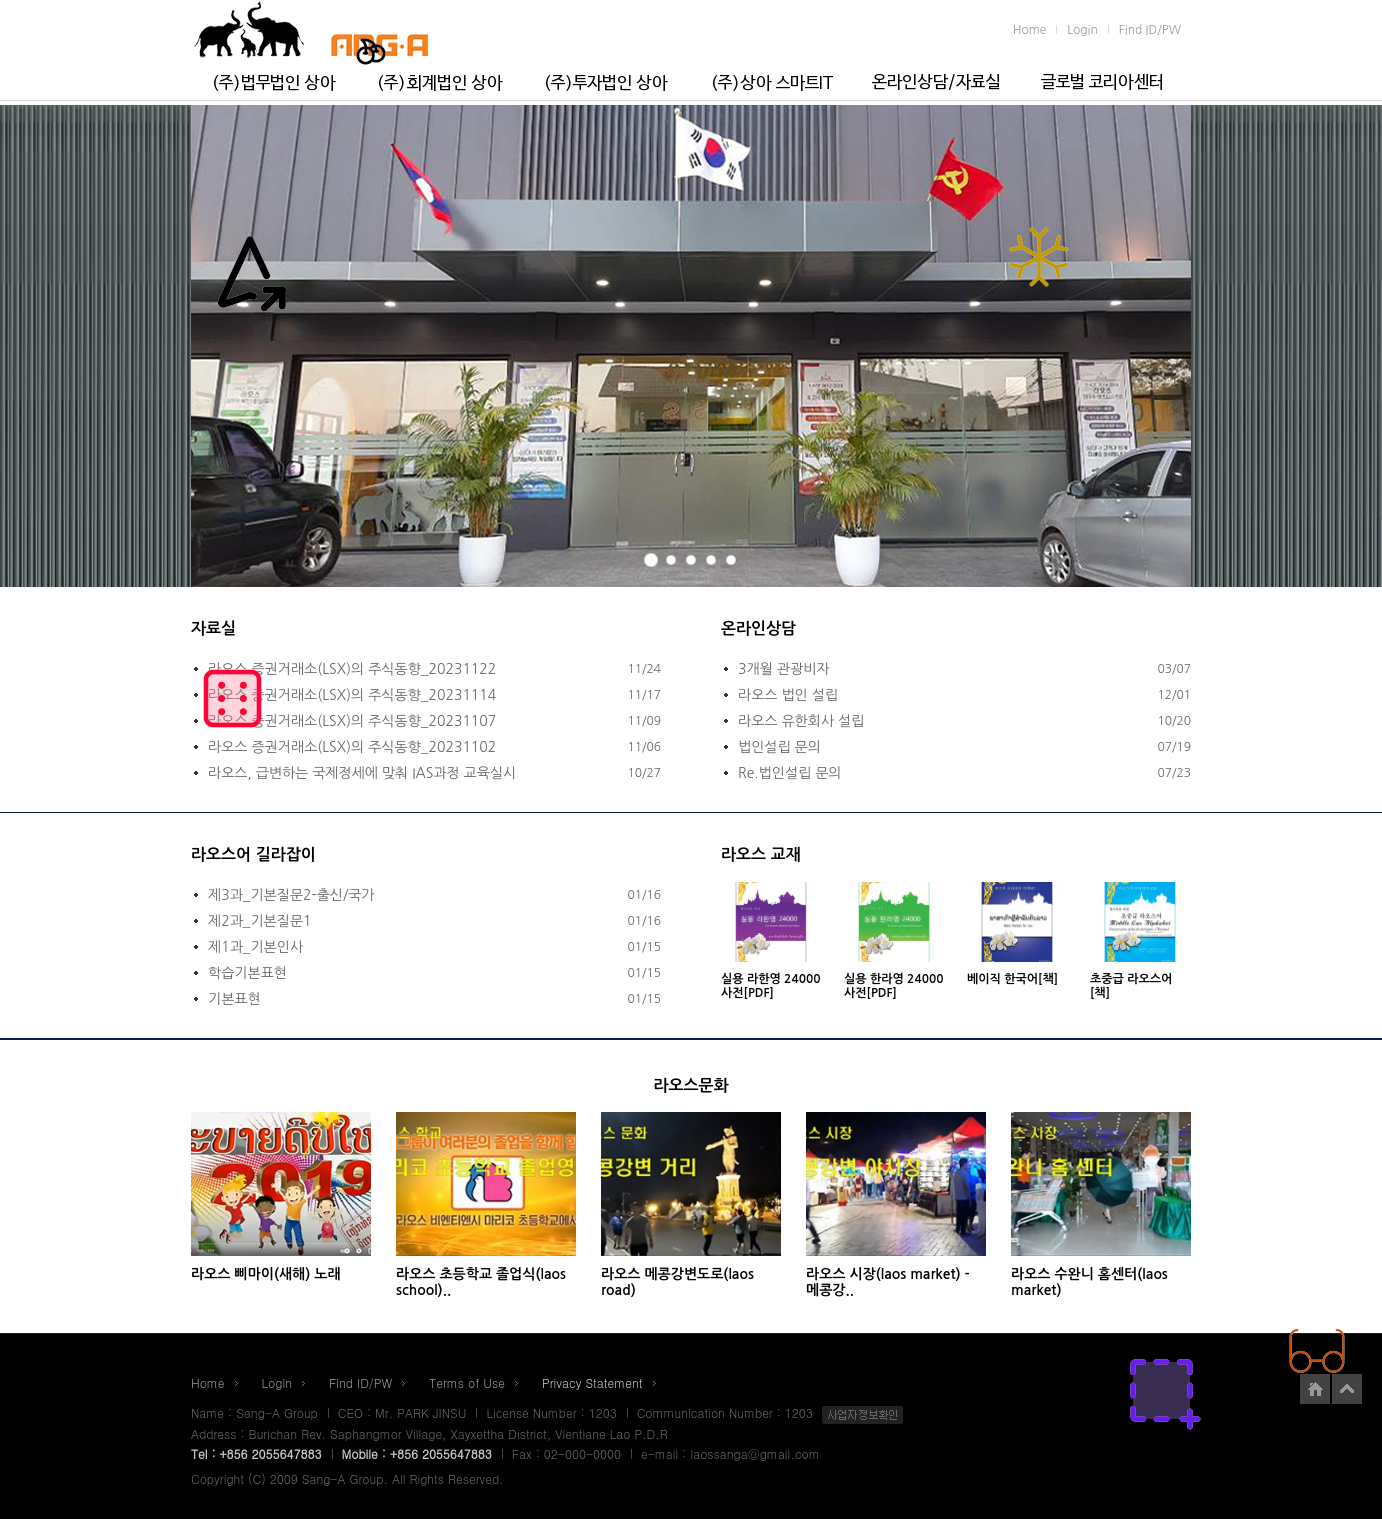 Image resolution: width=1382 pixels, height=1519 pixels. Describe the element at coordinates (232, 698) in the screenshot. I see `randomize or shuffle content` at that location.